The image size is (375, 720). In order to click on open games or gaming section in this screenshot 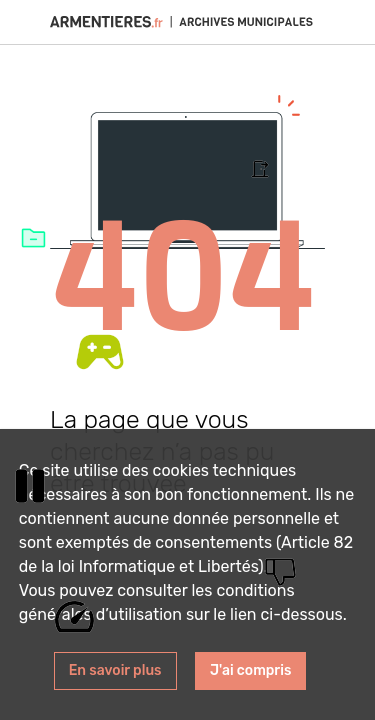, I will do `click(100, 352)`.